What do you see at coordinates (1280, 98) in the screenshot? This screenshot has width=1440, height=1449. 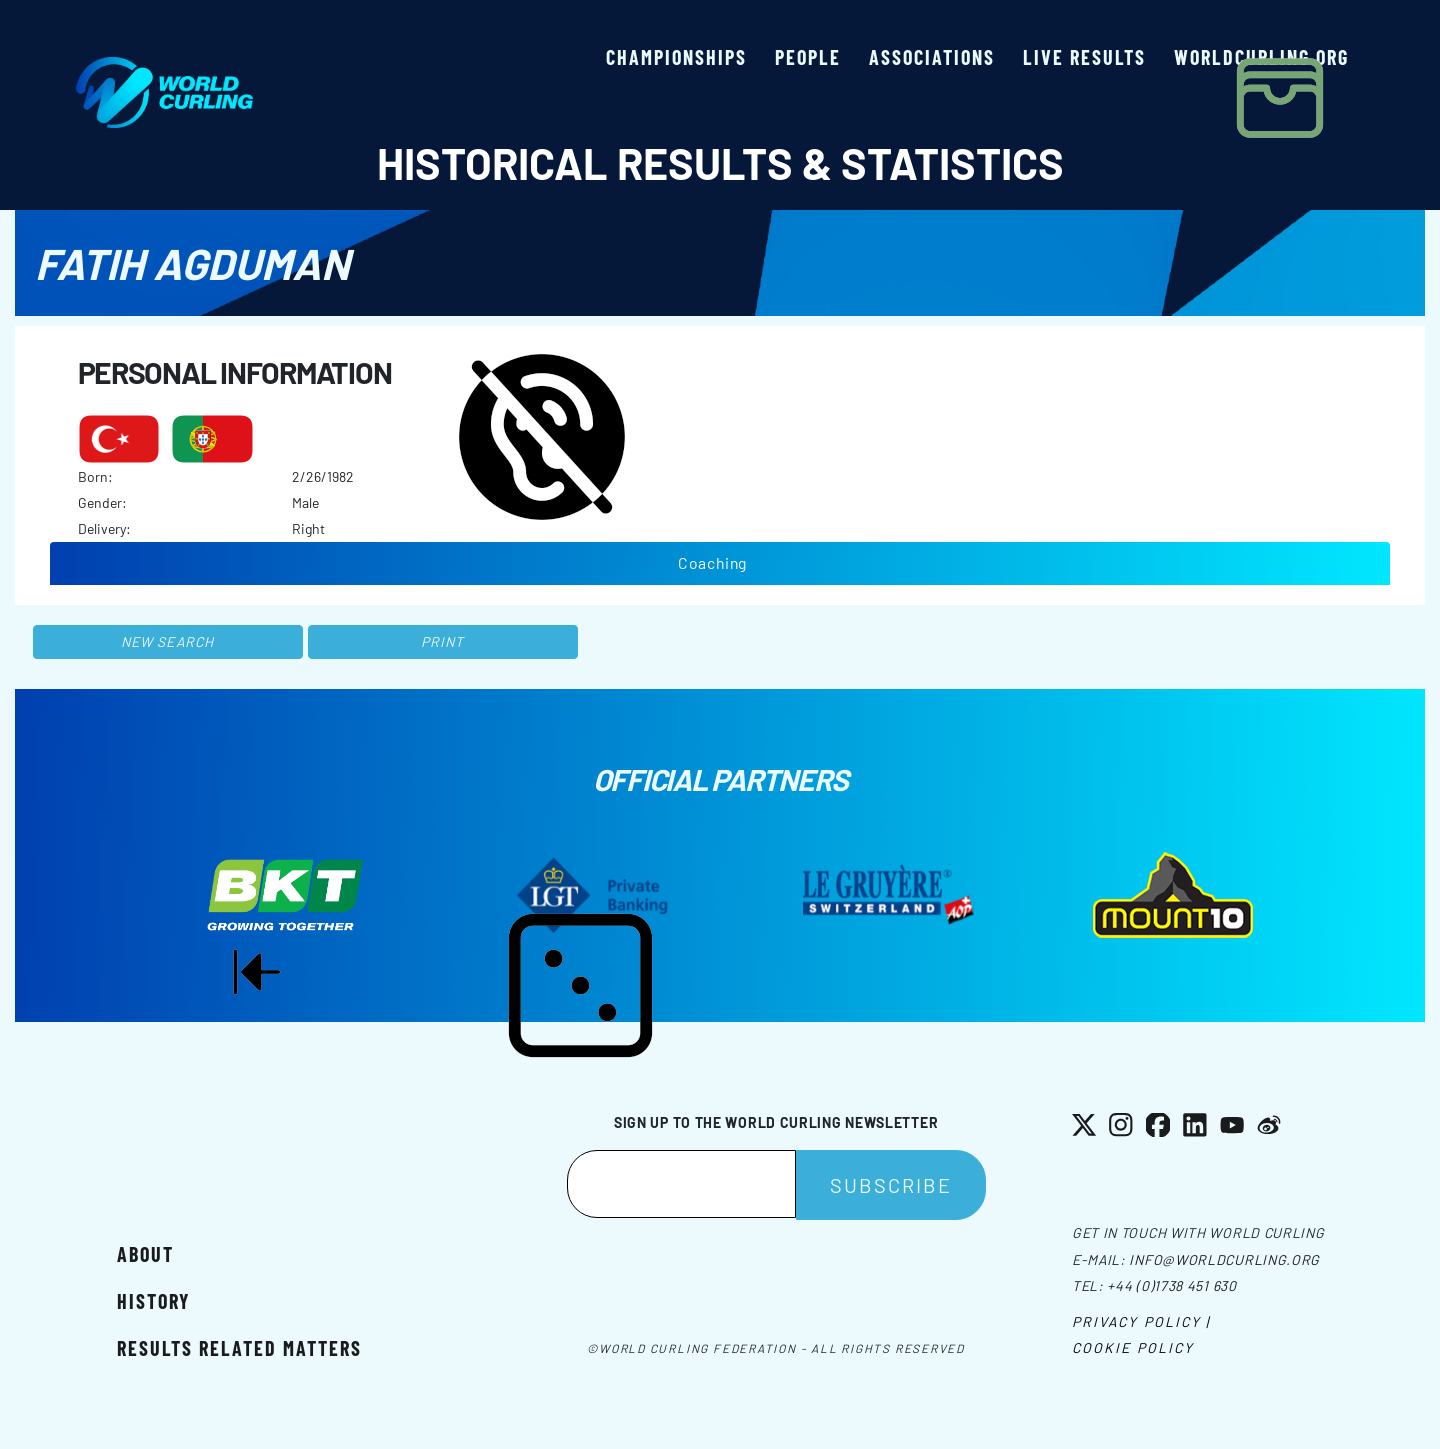 I see `access your wallet or payment methods` at bounding box center [1280, 98].